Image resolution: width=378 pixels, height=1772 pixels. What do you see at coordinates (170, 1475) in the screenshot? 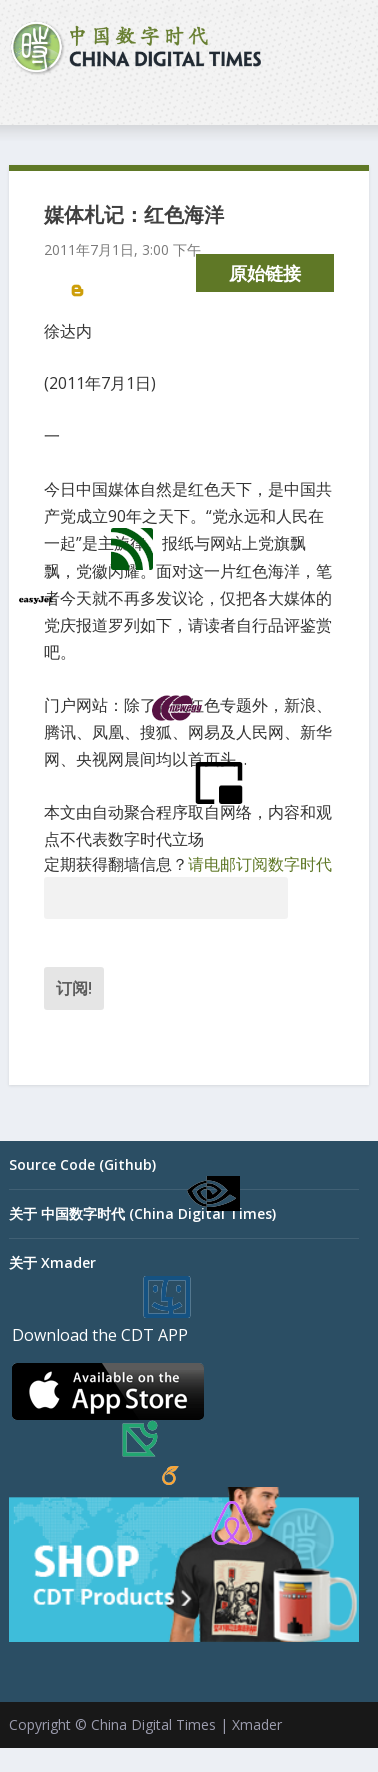
I see `open Overleaf LaTeX editor` at bounding box center [170, 1475].